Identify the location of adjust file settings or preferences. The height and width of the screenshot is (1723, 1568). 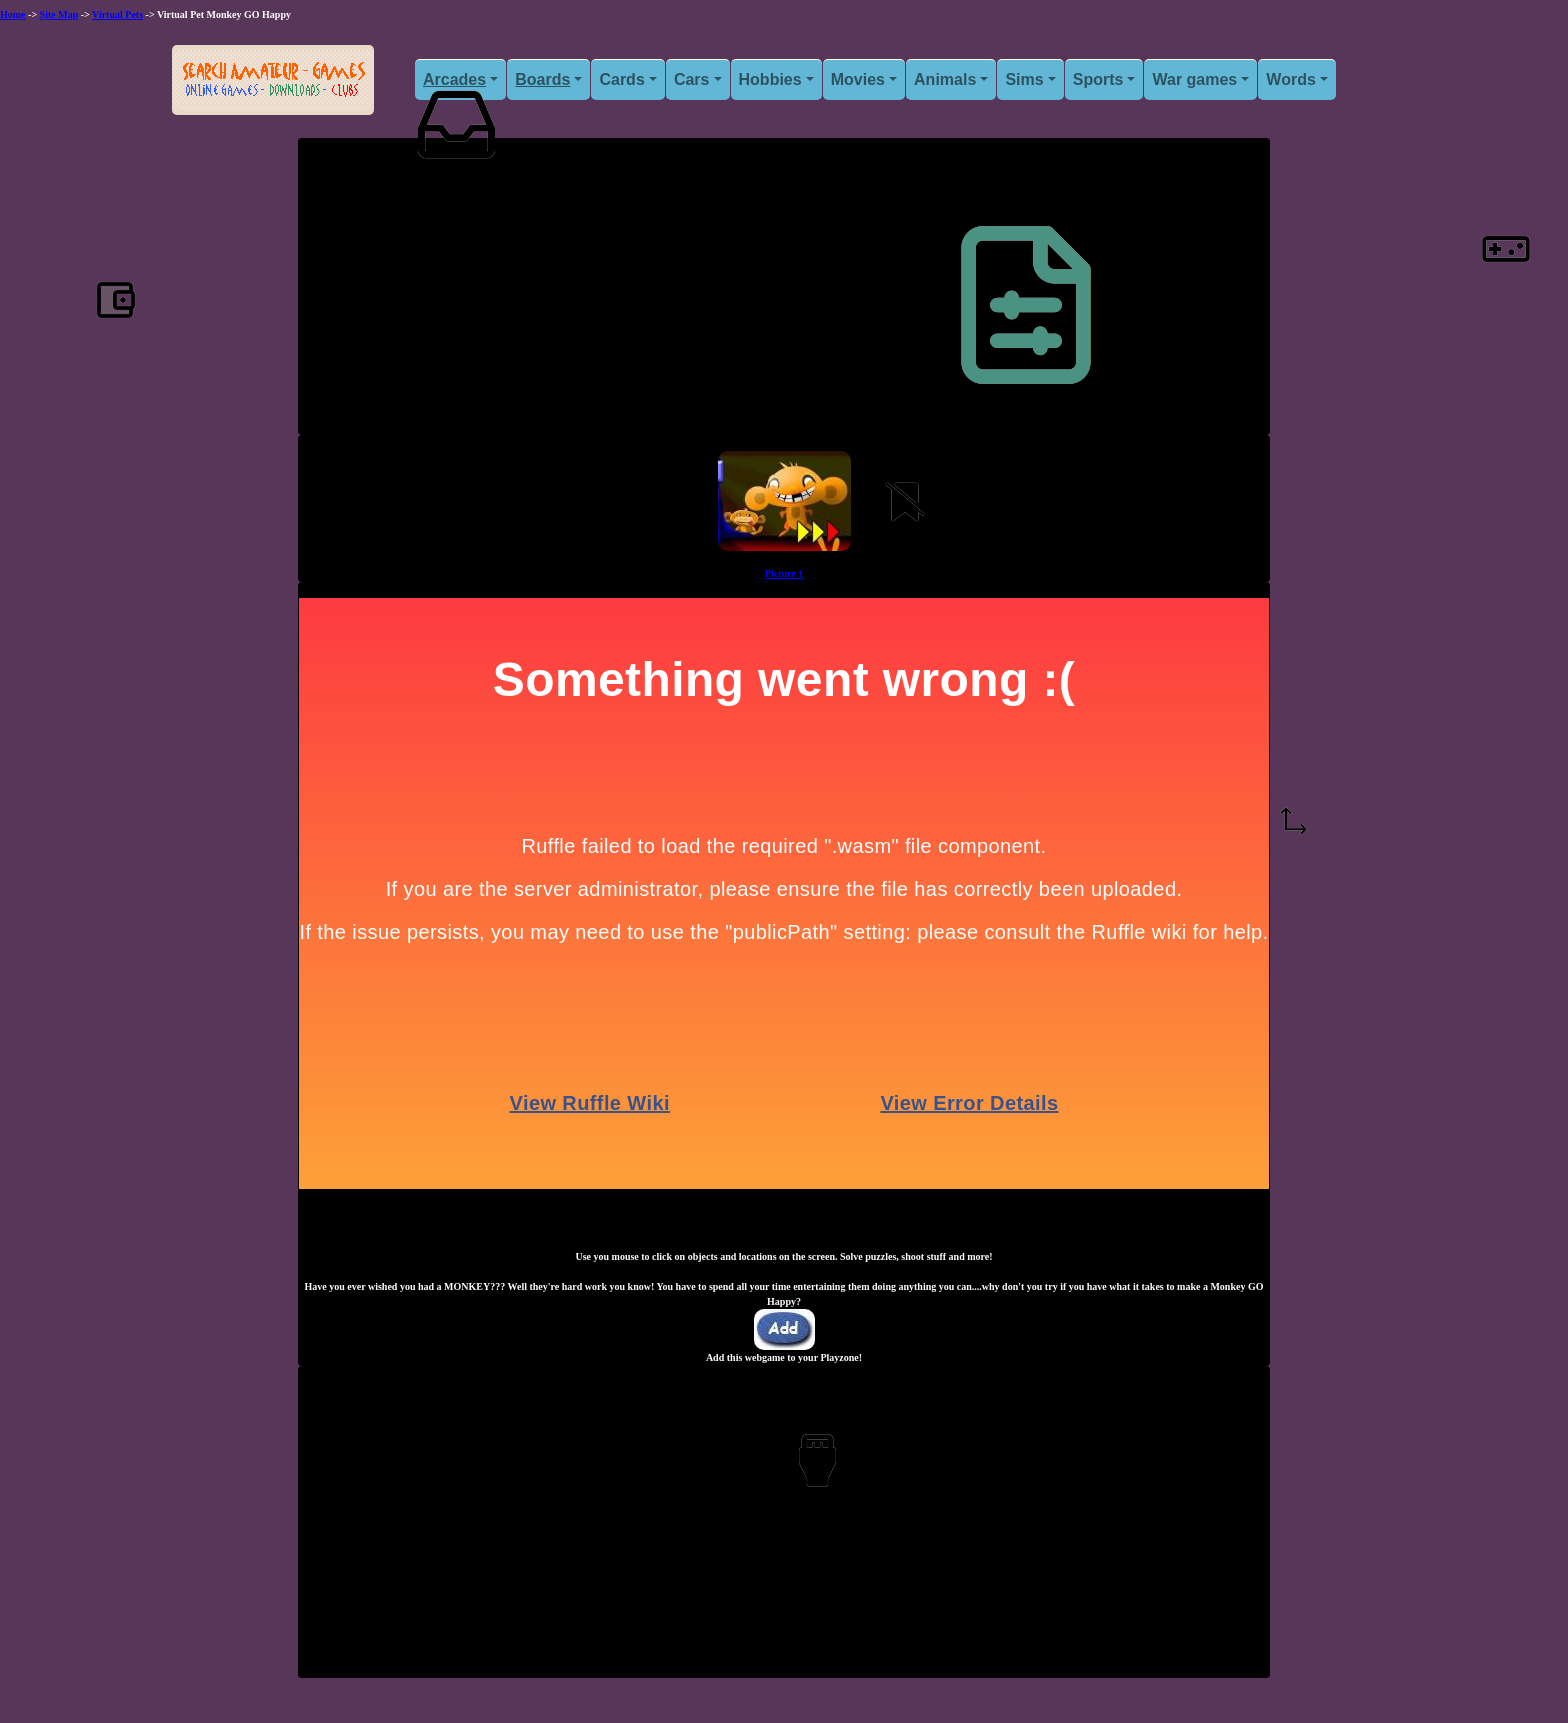
(1026, 305).